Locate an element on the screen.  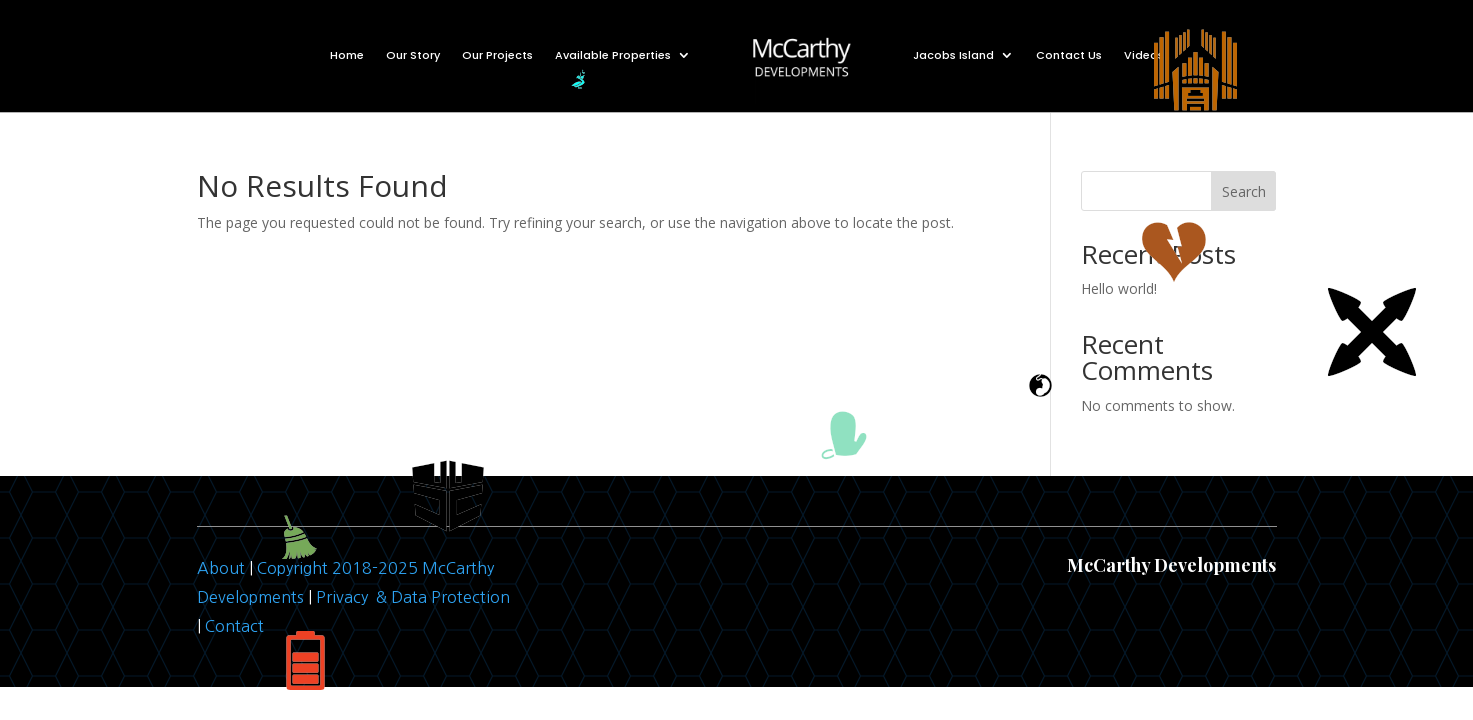
indicates a dislike or negative reaction is located at coordinates (1174, 252).